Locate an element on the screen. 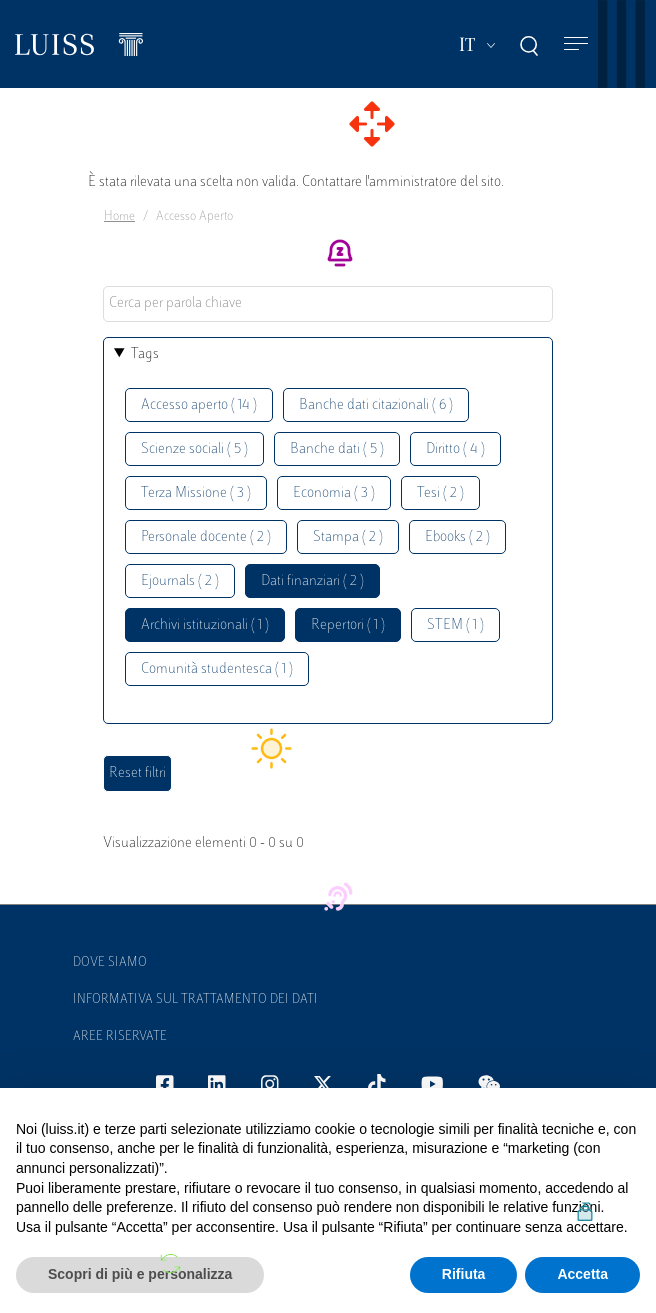 The width and height of the screenshot is (656, 1313). refresh or reload content is located at coordinates (170, 1263).